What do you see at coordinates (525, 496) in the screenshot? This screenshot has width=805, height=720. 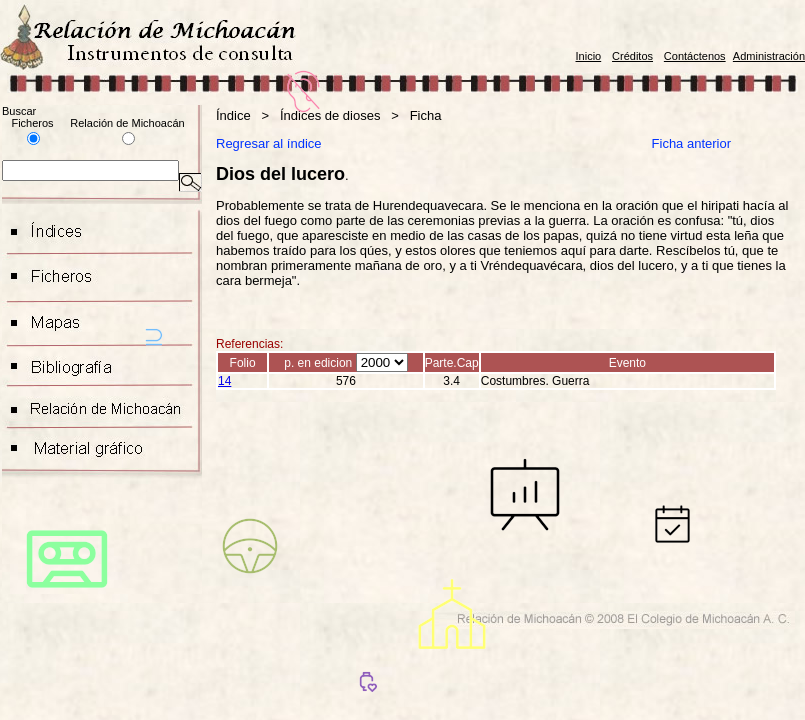 I see `view presentation with chart data` at bounding box center [525, 496].